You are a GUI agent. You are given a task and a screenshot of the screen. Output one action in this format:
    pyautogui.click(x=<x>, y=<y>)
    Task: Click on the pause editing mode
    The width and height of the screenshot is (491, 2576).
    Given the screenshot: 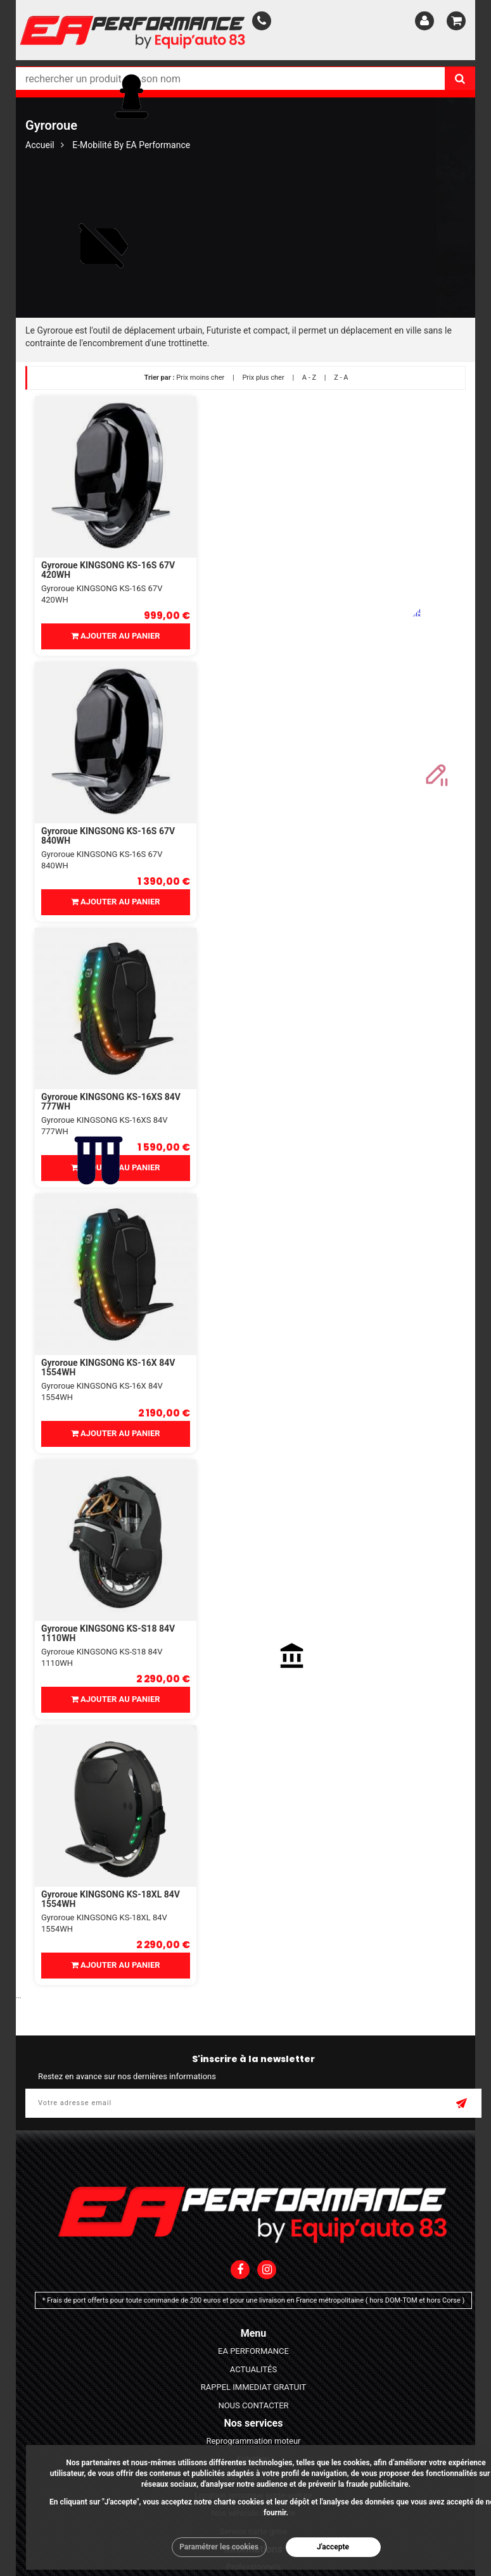 What is the action you would take?
    pyautogui.click(x=436, y=773)
    